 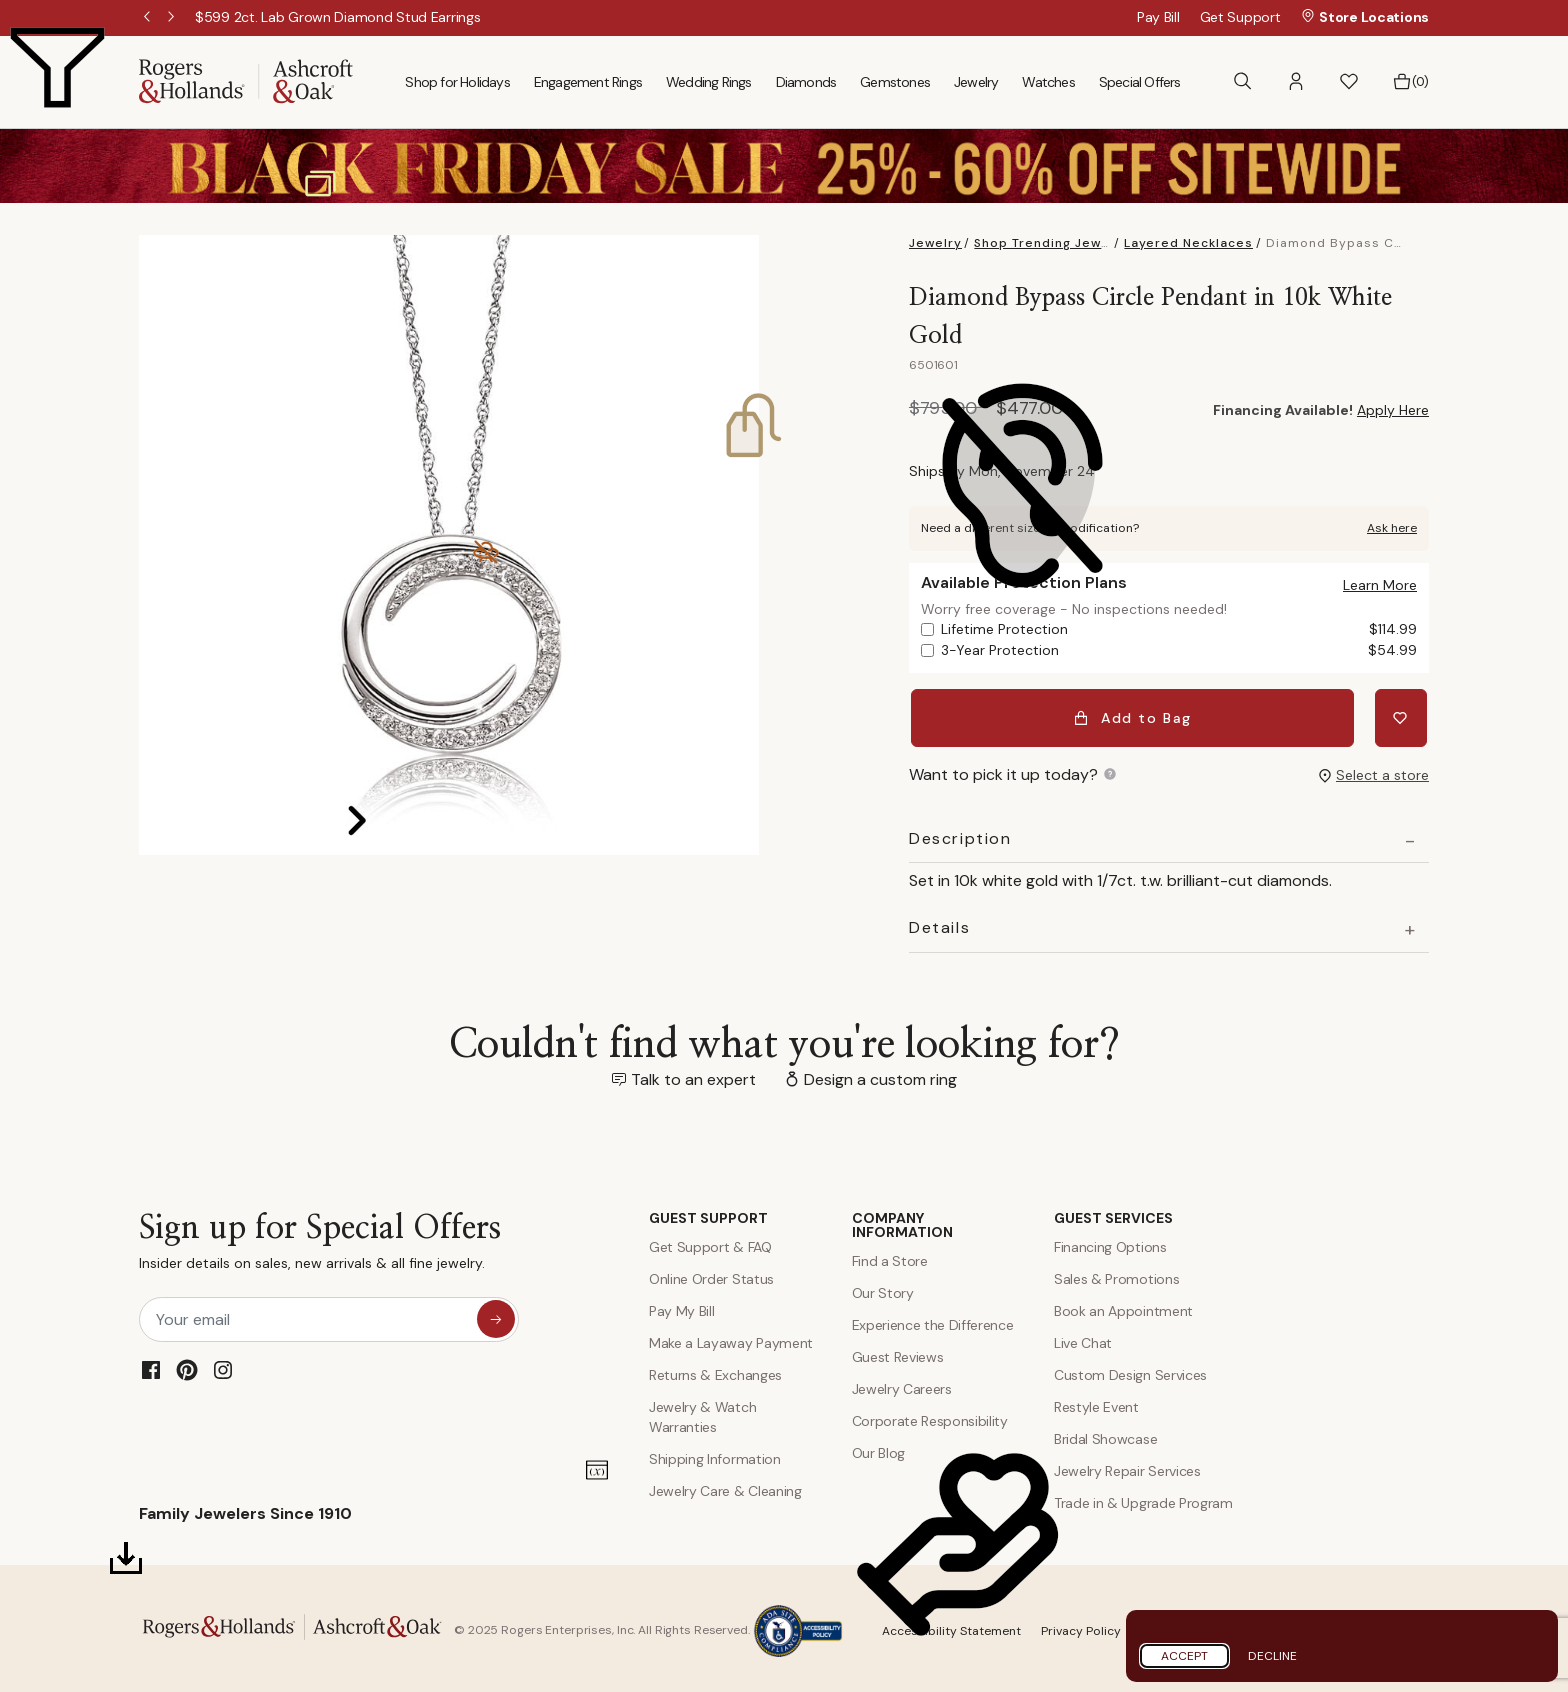 What do you see at coordinates (320, 183) in the screenshot?
I see `view stacked cards or layers` at bounding box center [320, 183].